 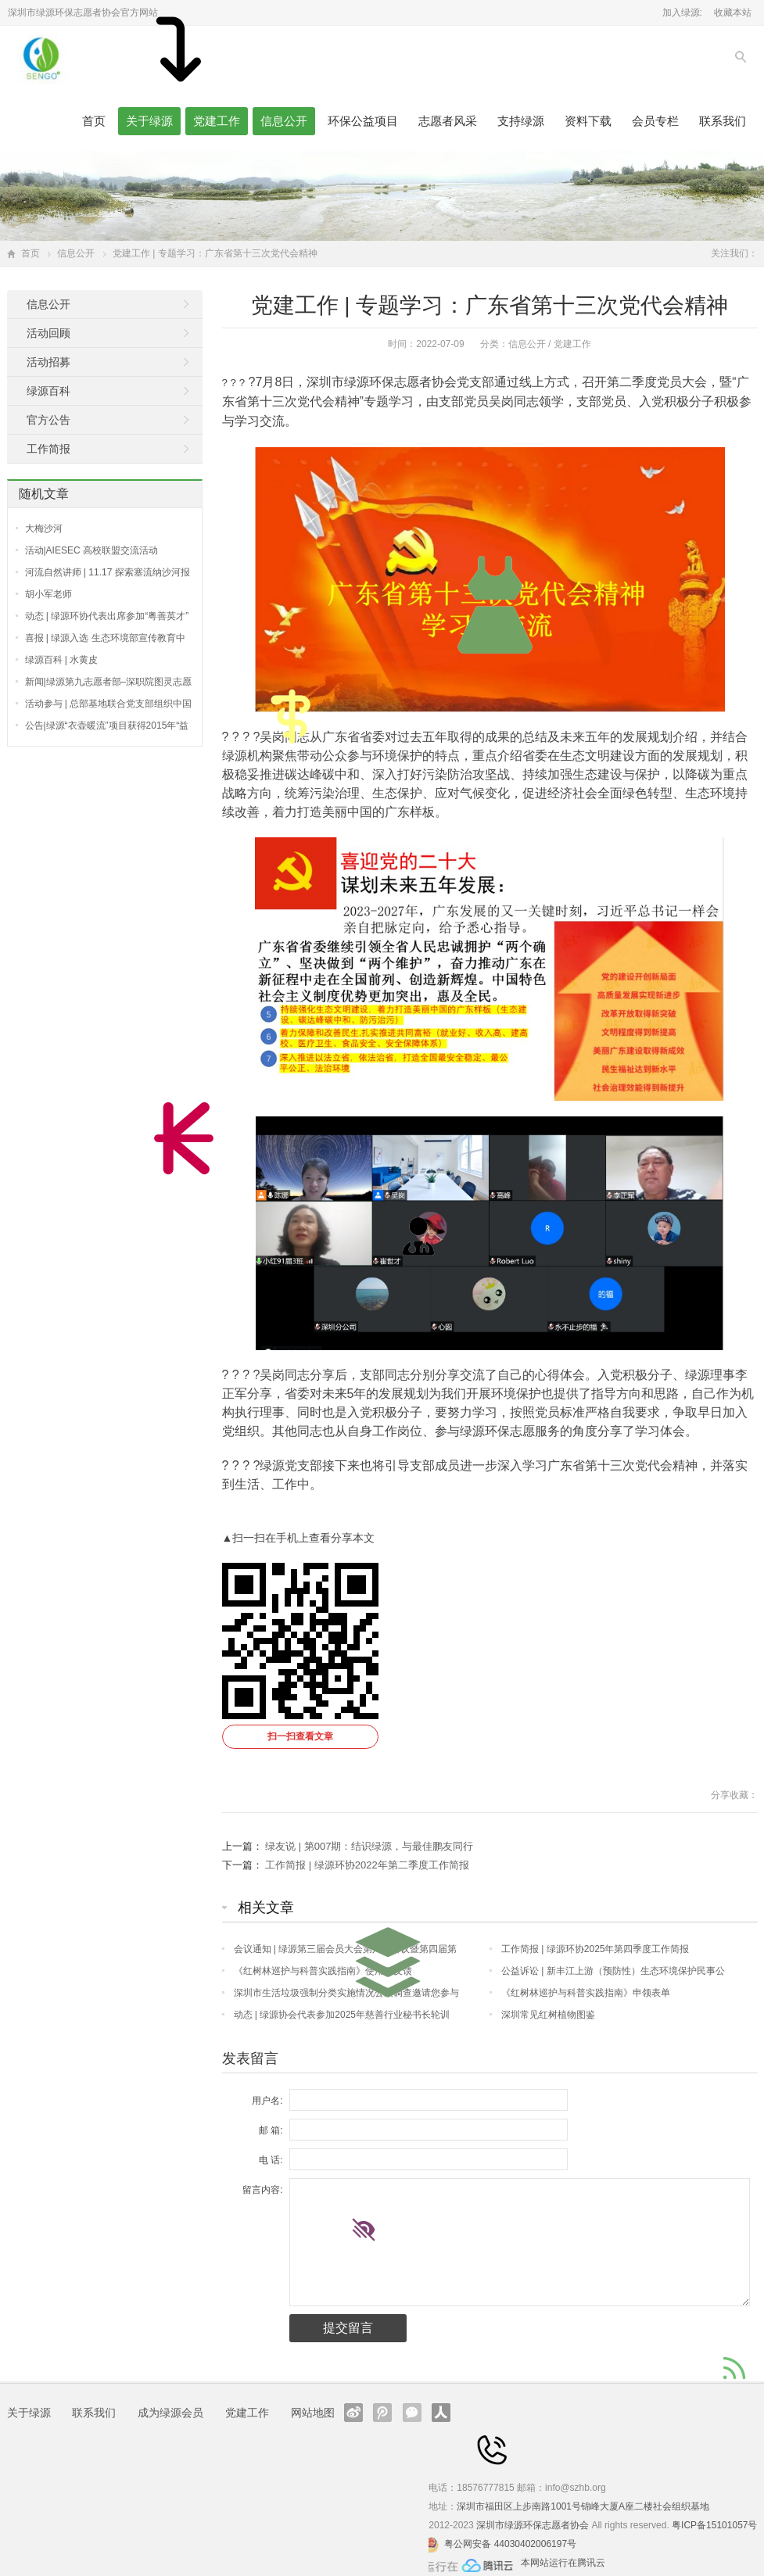 What do you see at coordinates (734, 2368) in the screenshot?
I see `subscribe to RSS feed` at bounding box center [734, 2368].